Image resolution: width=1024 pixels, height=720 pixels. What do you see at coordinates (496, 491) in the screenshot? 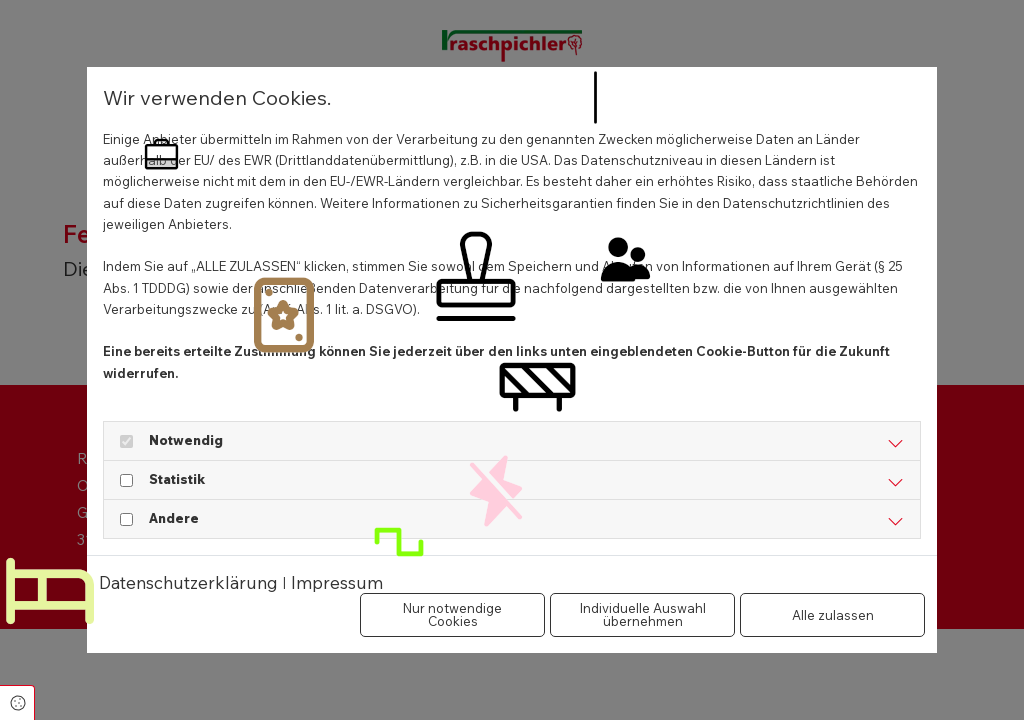
I see `disable flash or quick actions` at bounding box center [496, 491].